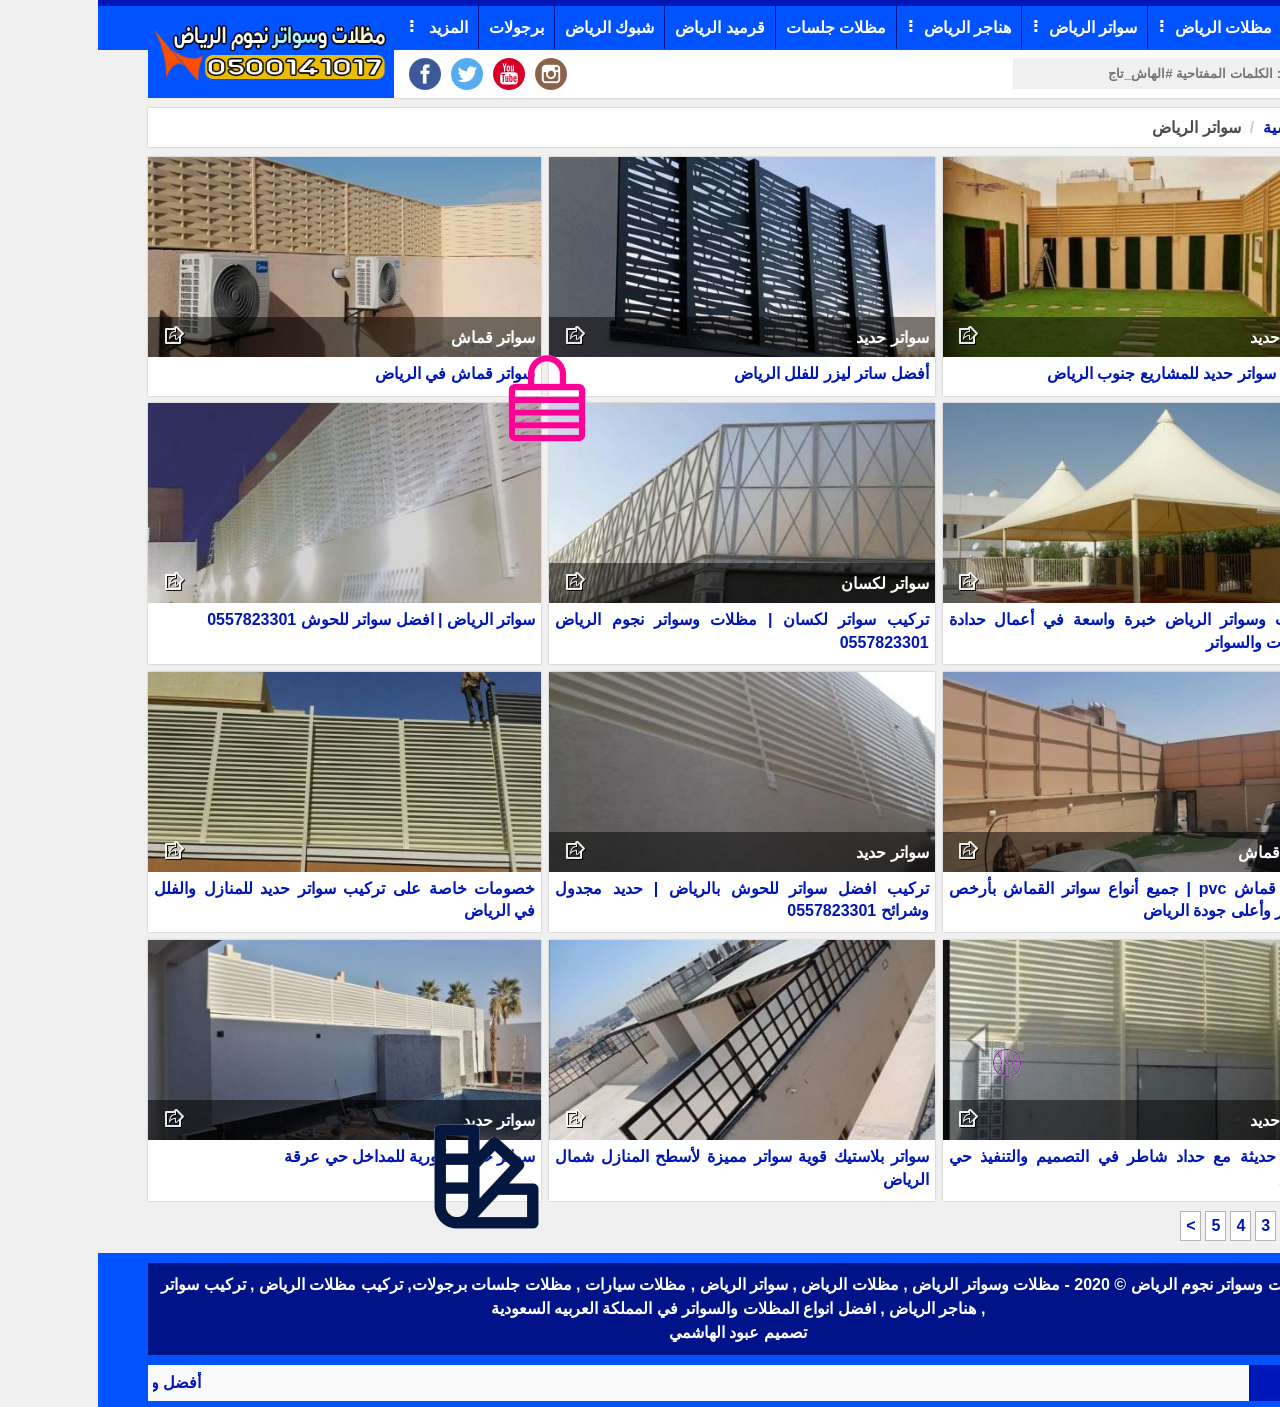 Image resolution: width=1280 pixels, height=1407 pixels. Describe the element at coordinates (1007, 1063) in the screenshot. I see `access sports or basketball-related content` at that location.